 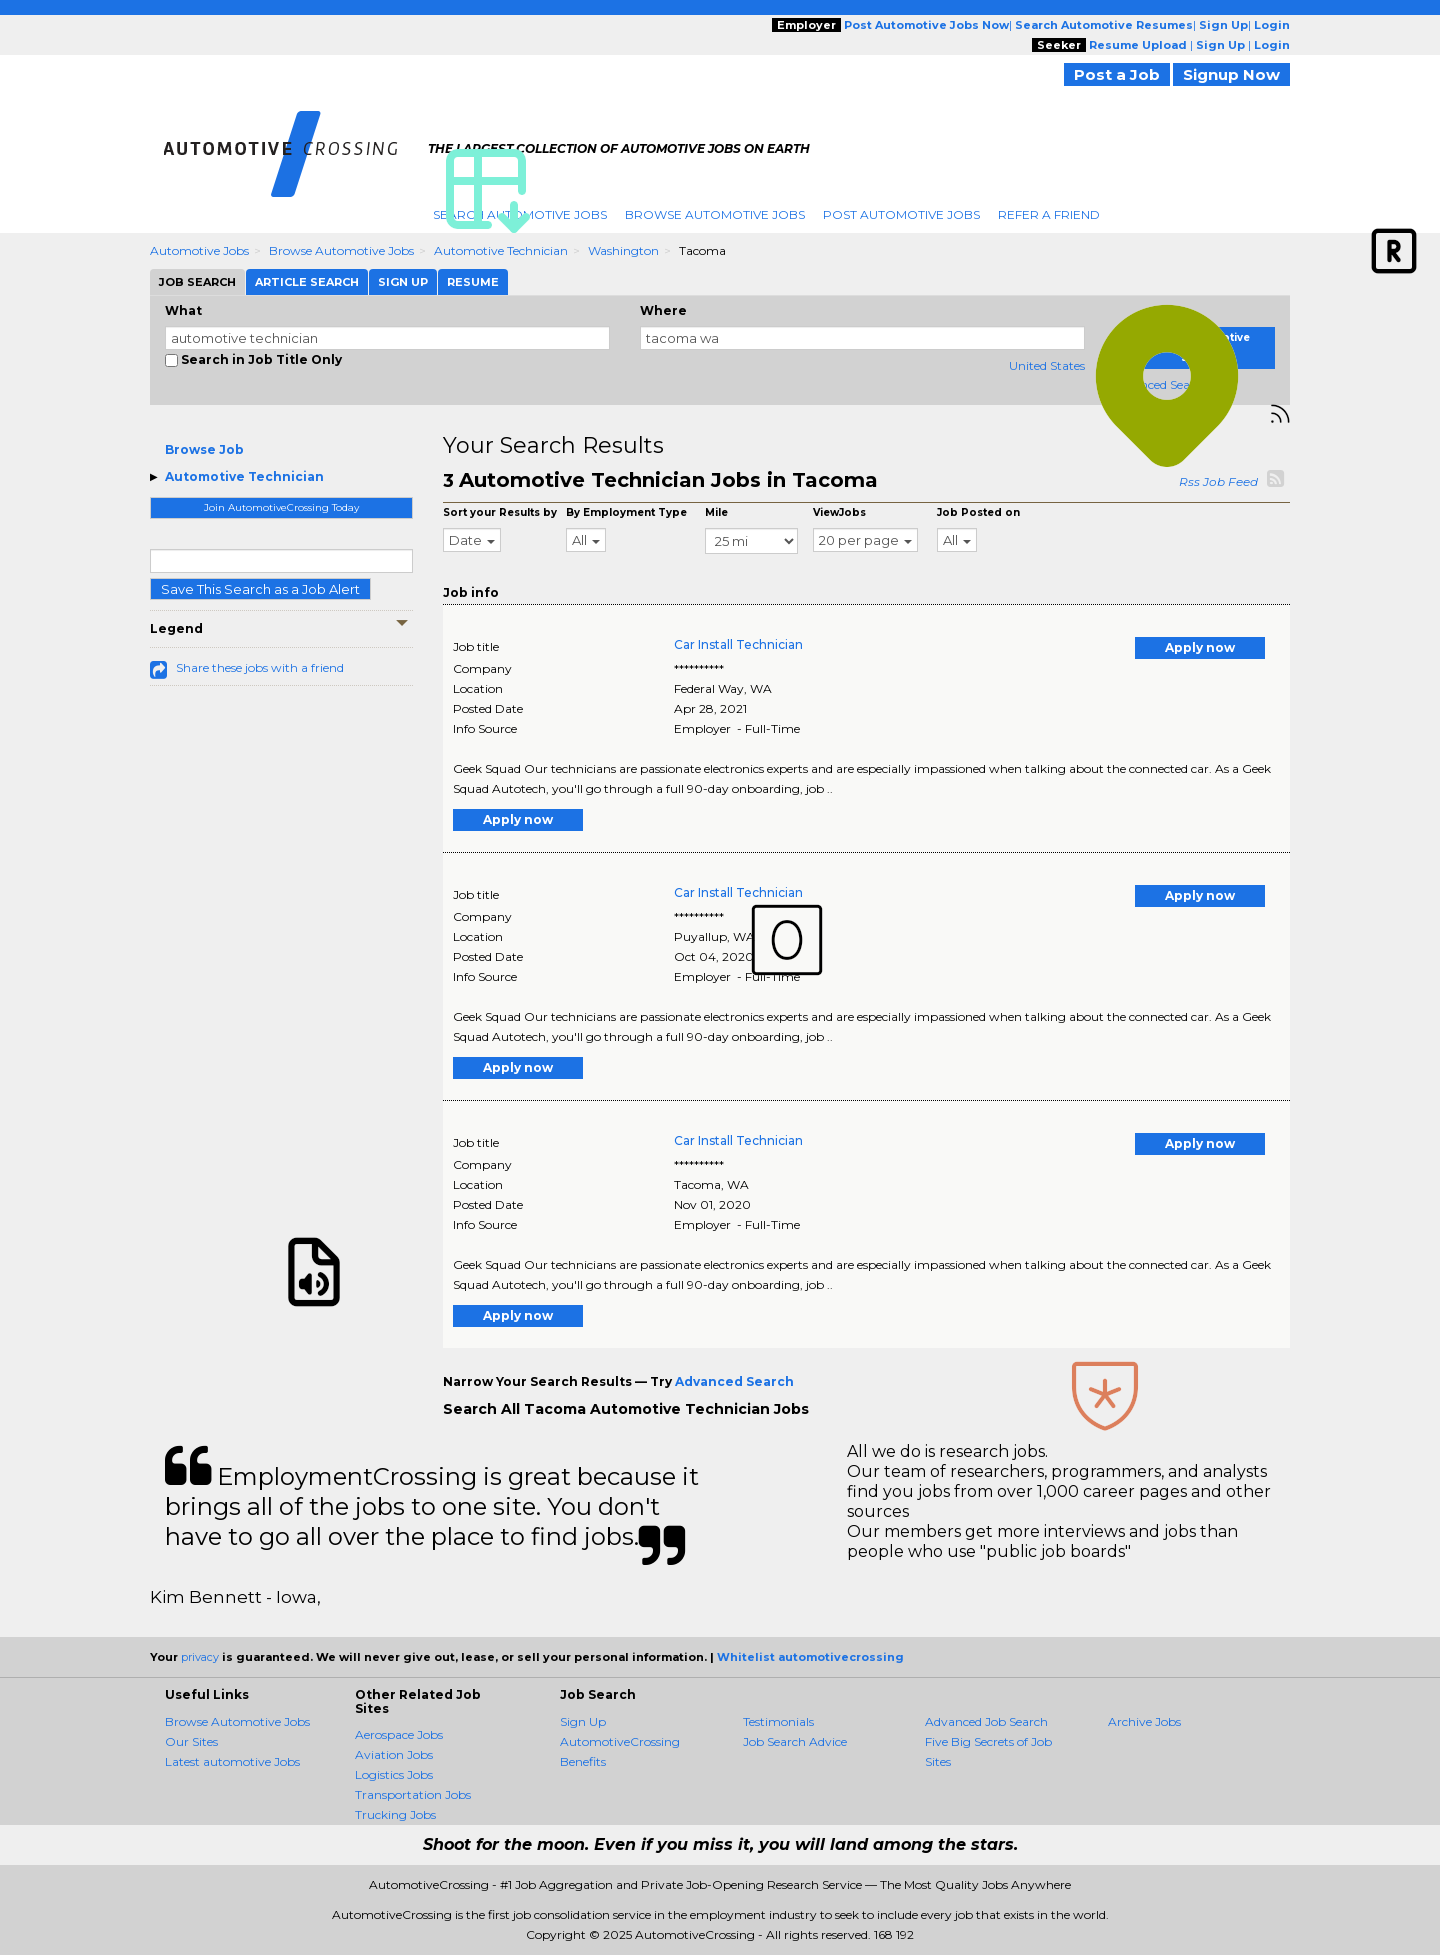 I want to click on subscribe to RSS feed, so click(x=1279, y=415).